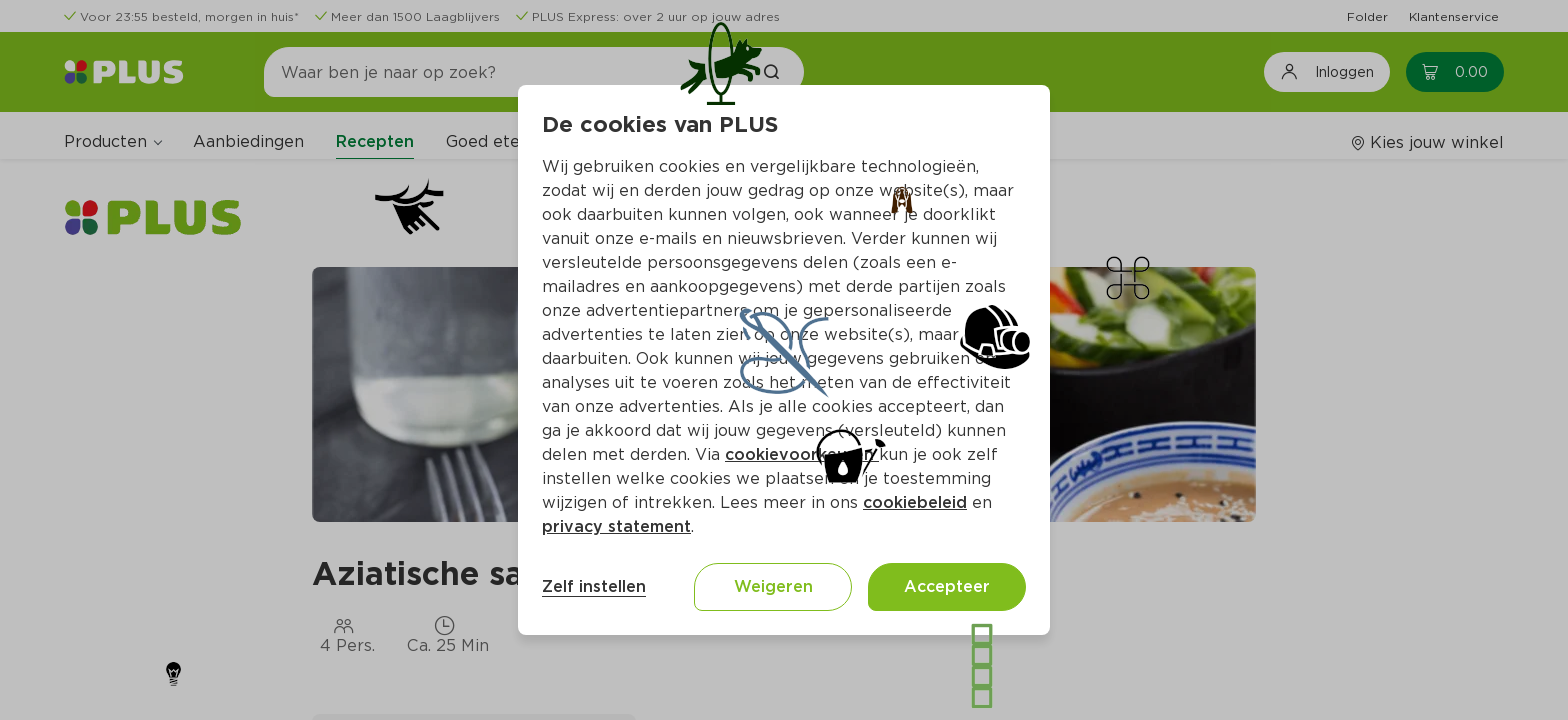  Describe the element at coordinates (784, 353) in the screenshot. I see `access sewing or crafting tools` at that location.